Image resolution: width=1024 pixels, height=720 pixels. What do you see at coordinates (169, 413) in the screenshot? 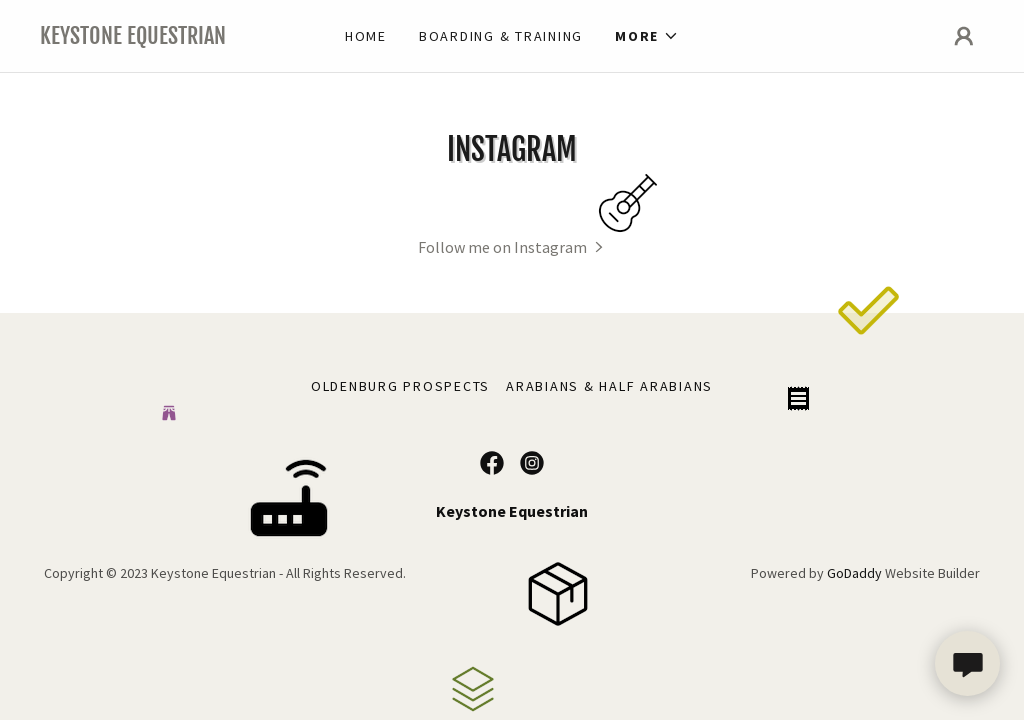
I see `browse pants or bottoms in a clothing app` at bounding box center [169, 413].